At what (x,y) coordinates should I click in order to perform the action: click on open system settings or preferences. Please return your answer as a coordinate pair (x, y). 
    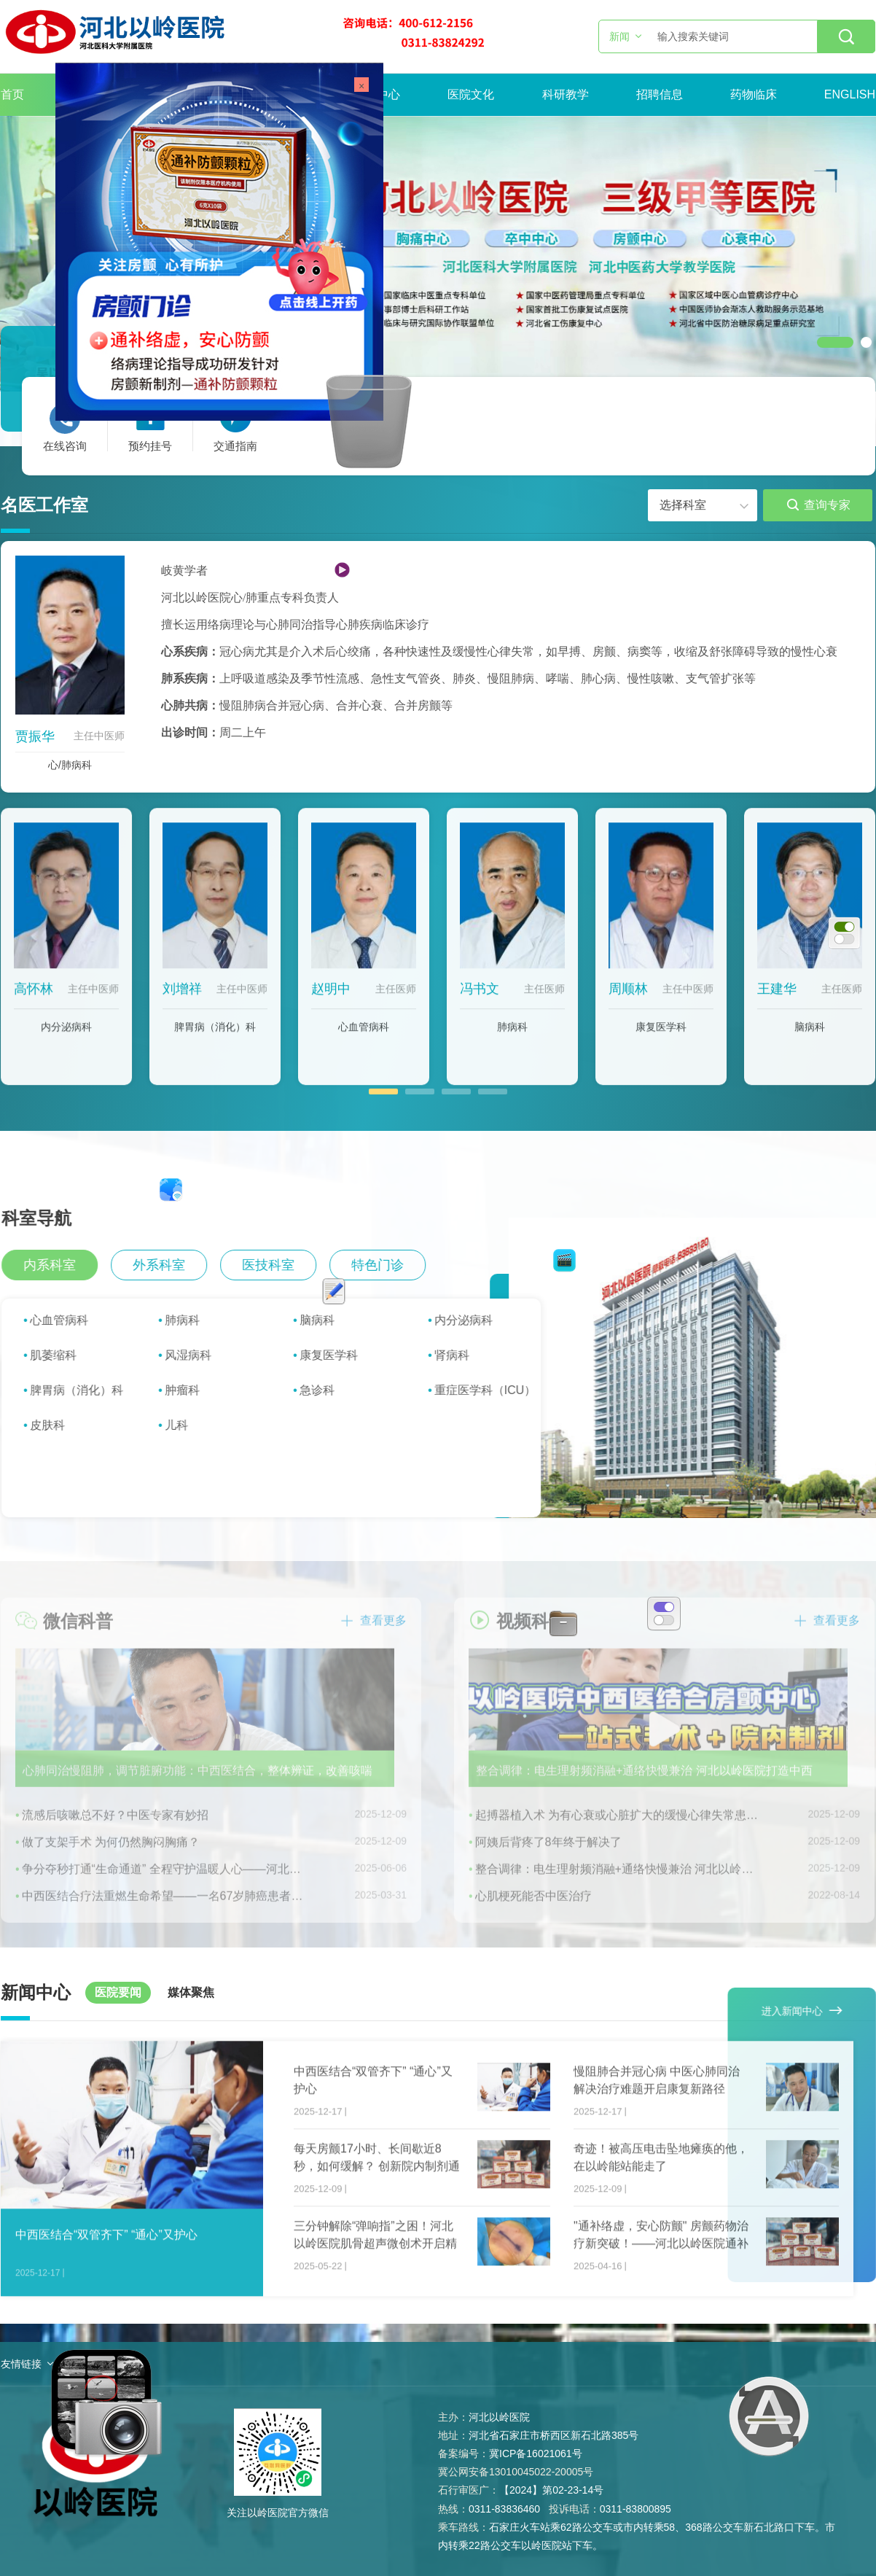
    Looking at the image, I should click on (844, 933).